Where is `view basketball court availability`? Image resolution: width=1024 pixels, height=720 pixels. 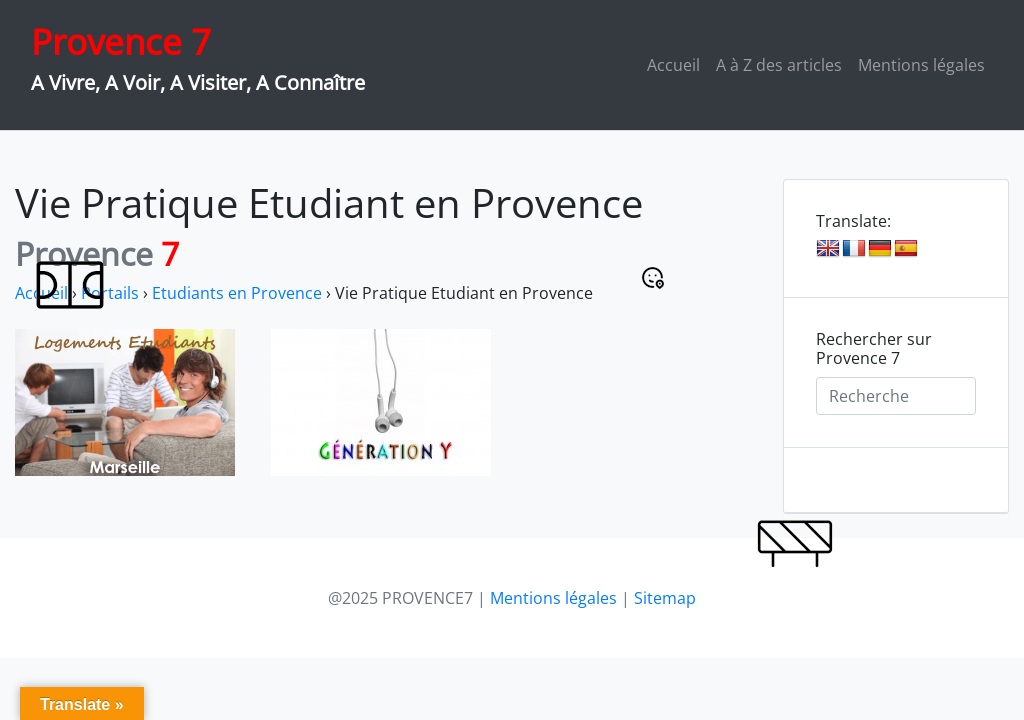
view basketball court availability is located at coordinates (70, 285).